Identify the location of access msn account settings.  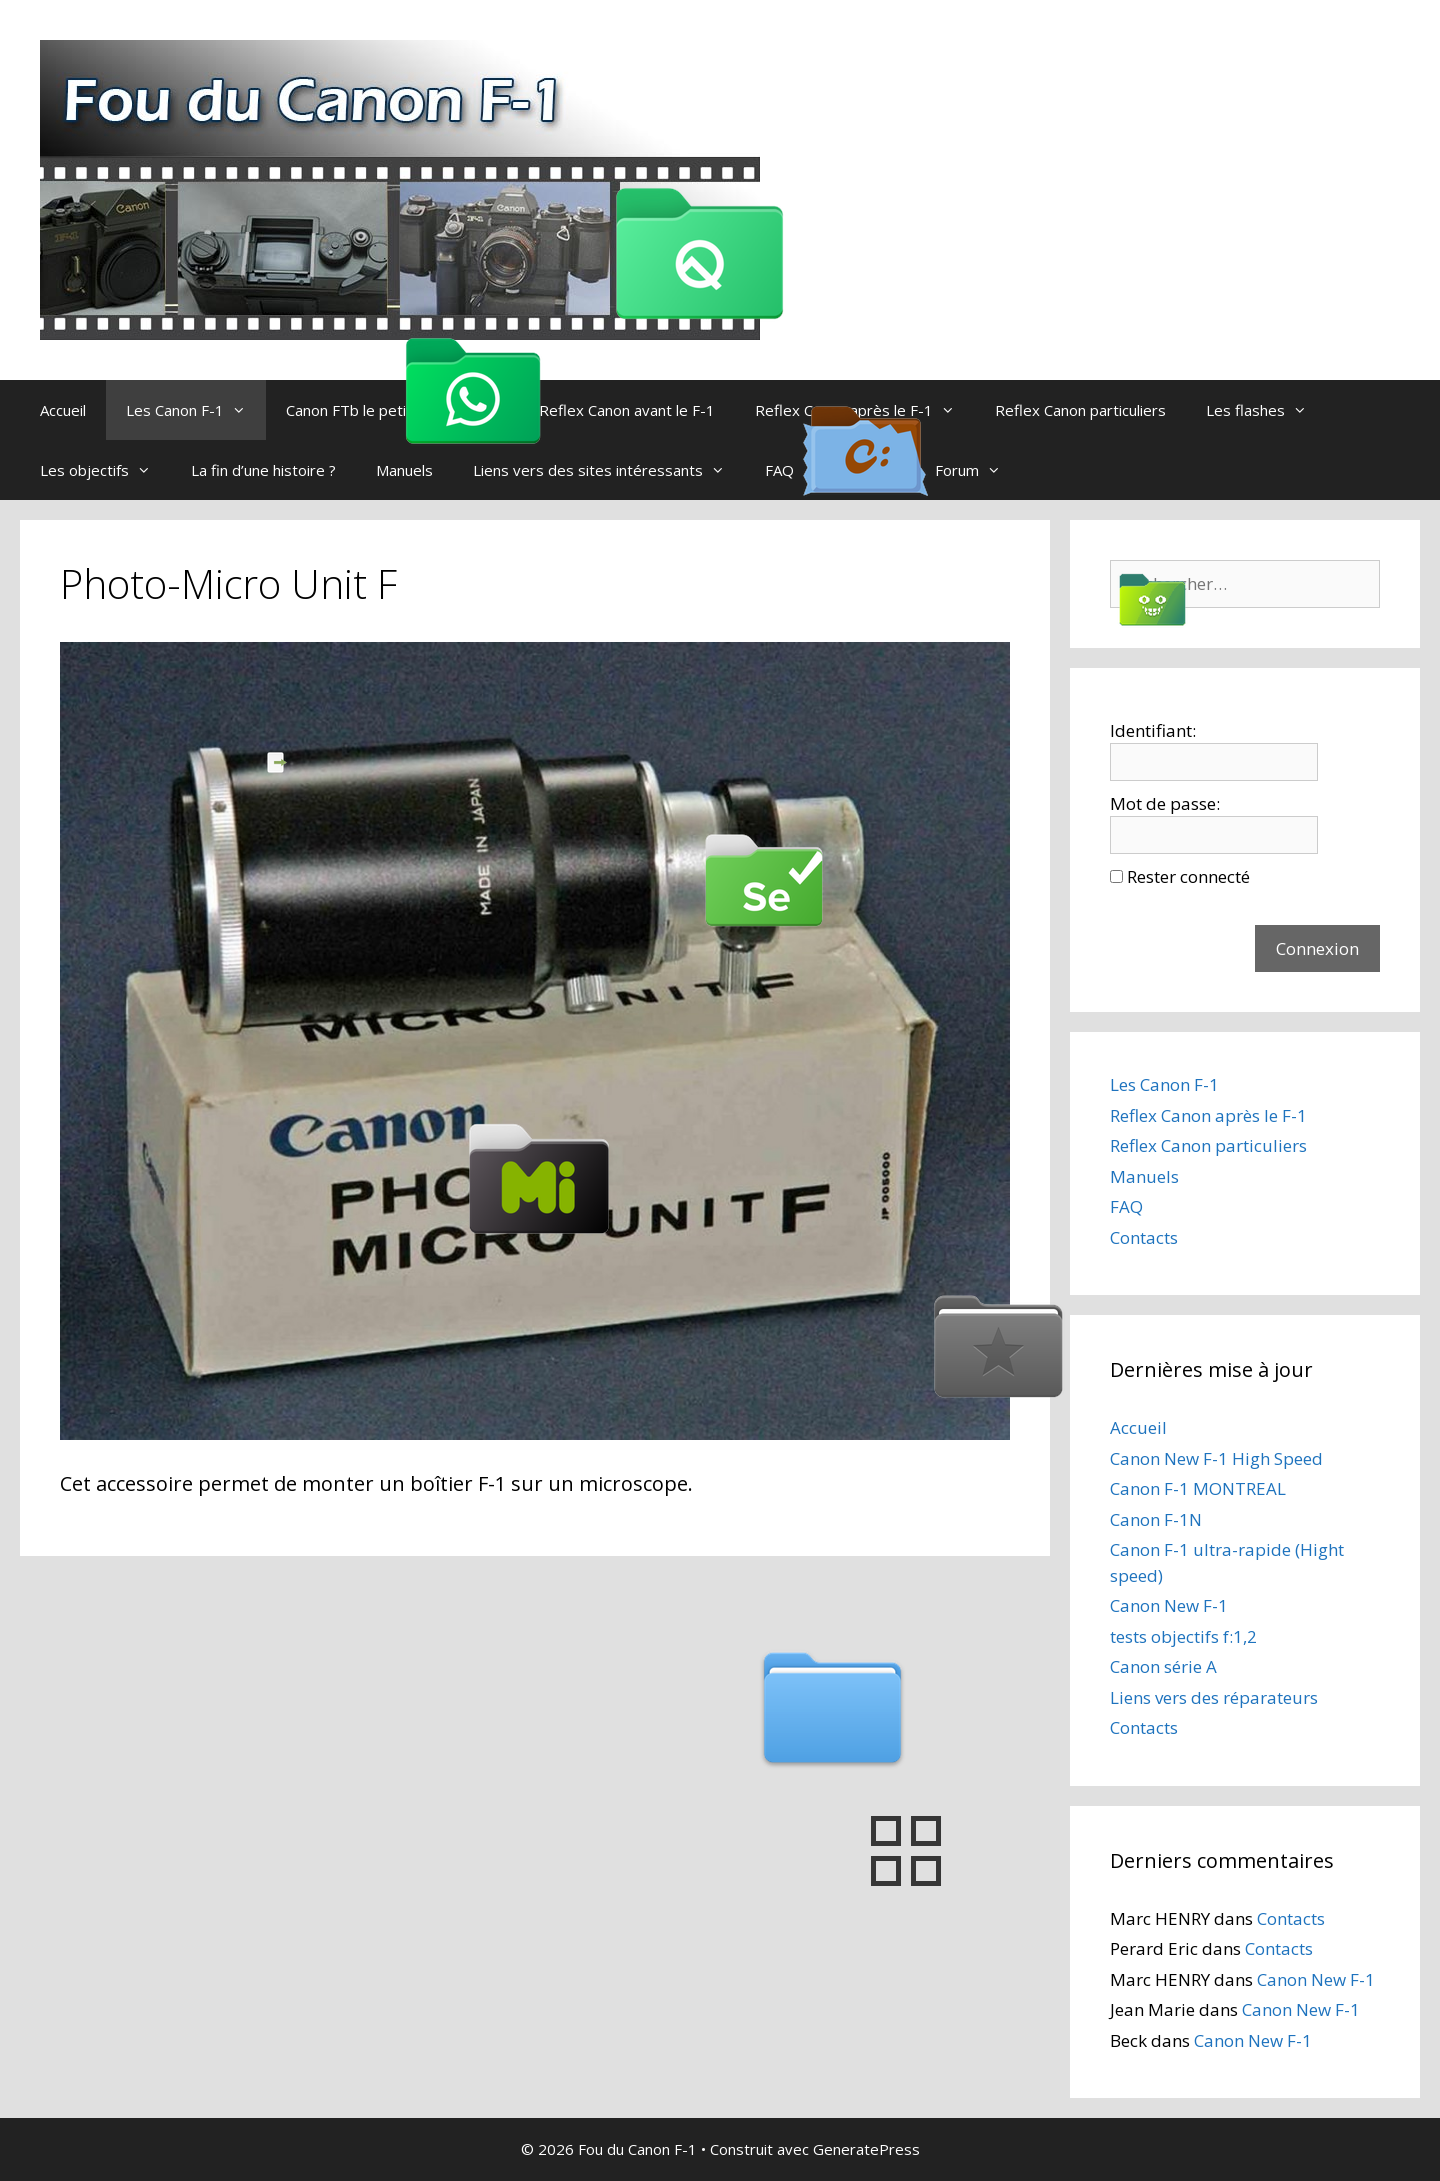
(906, 1851).